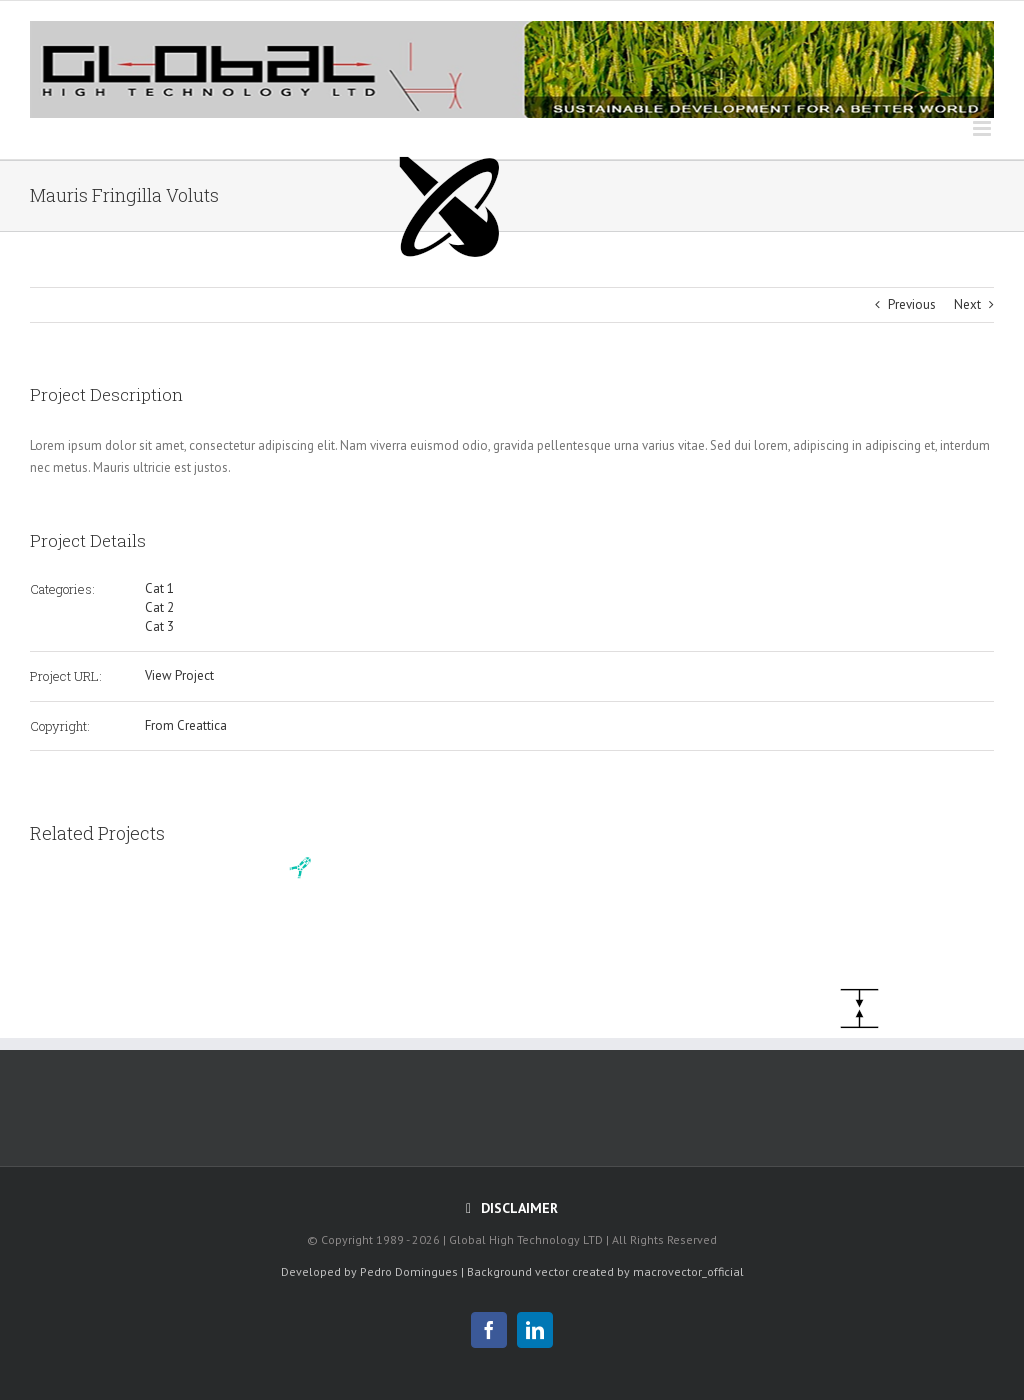 The image size is (1024, 1400). What do you see at coordinates (450, 207) in the screenshot?
I see `activate hyperspeed or boost ability` at bounding box center [450, 207].